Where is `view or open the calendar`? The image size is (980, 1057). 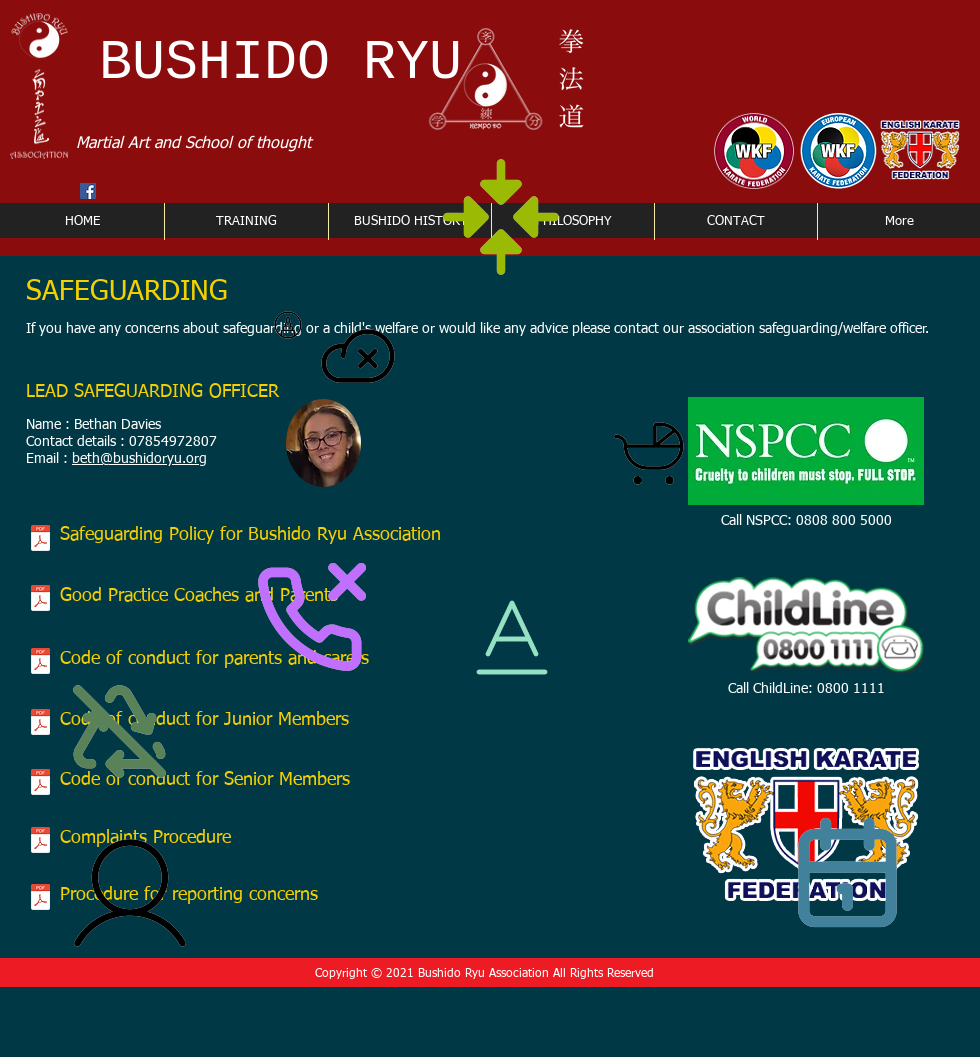
view or open the calendar is located at coordinates (847, 872).